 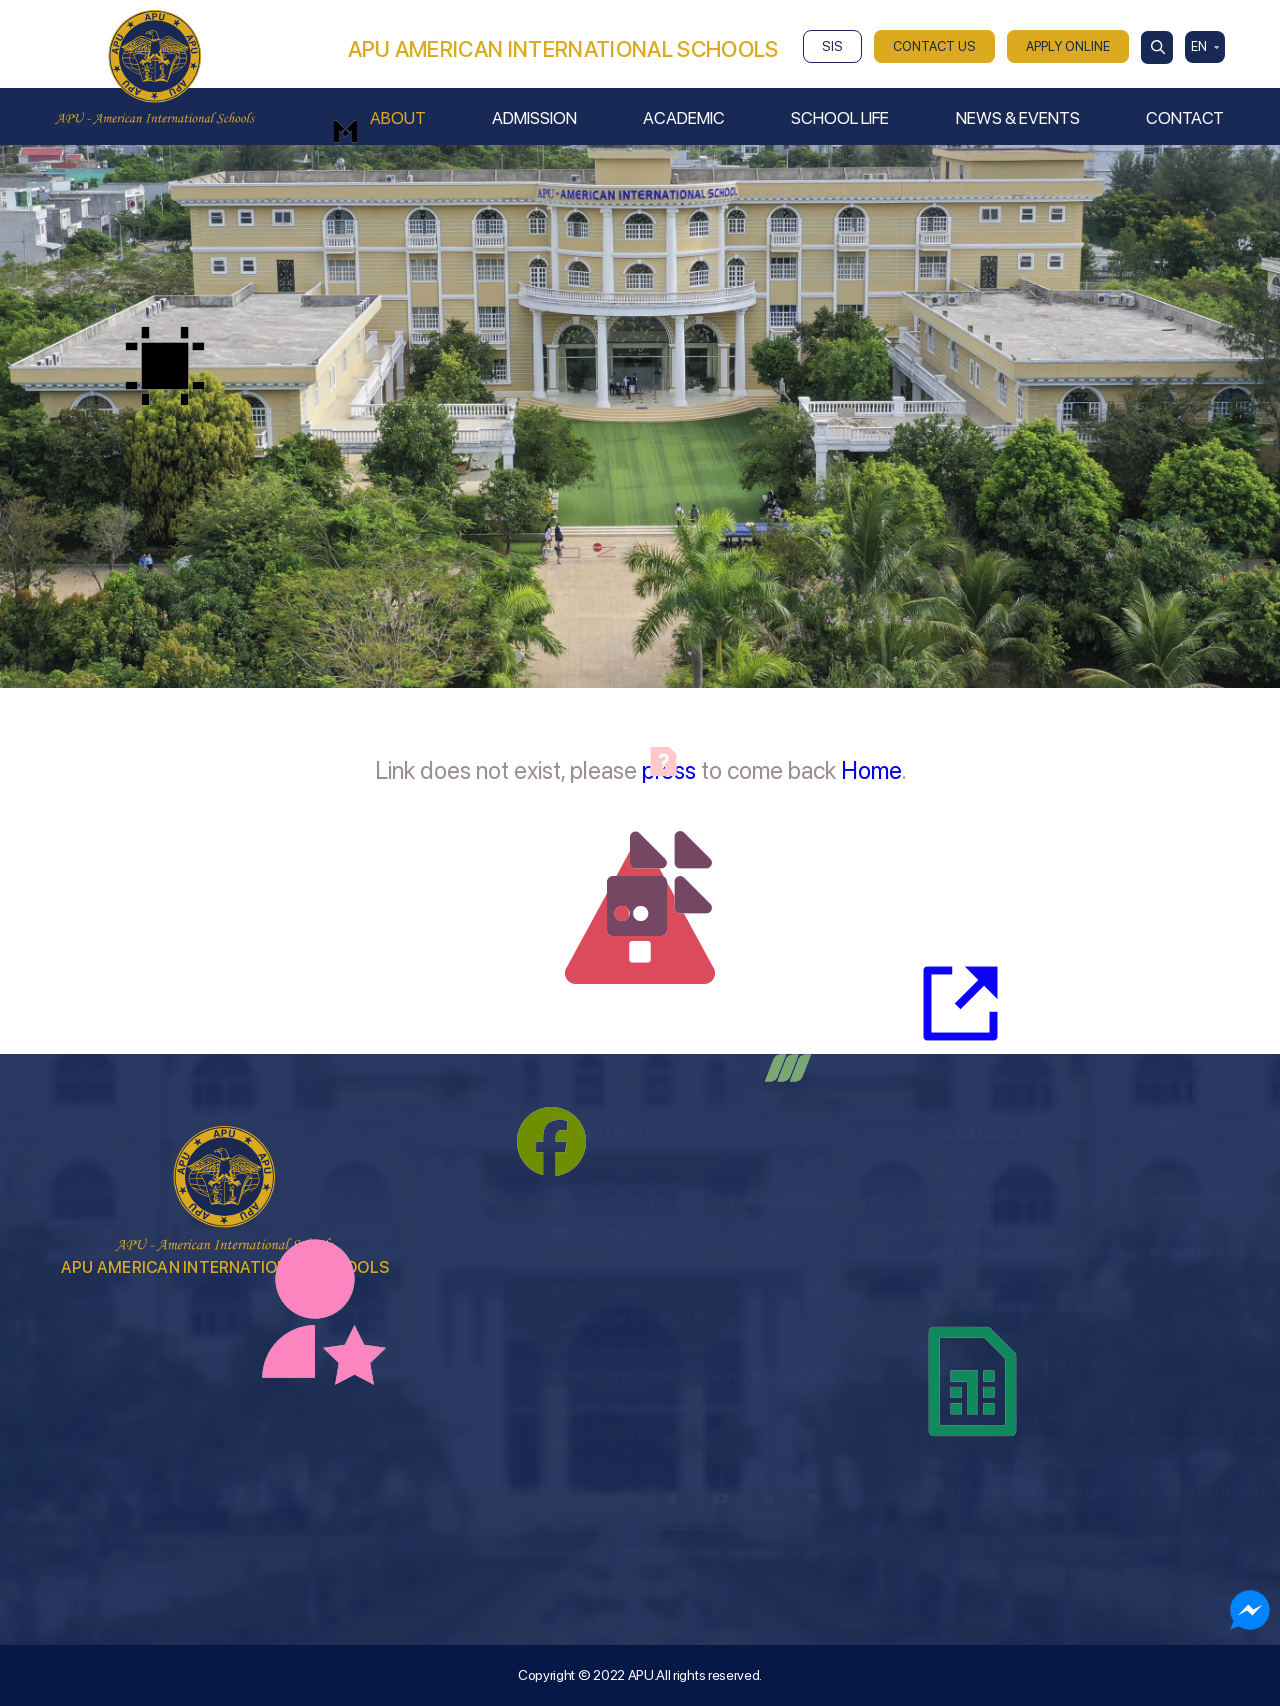 I want to click on view favorite or starred user, so click(x=315, y=1312).